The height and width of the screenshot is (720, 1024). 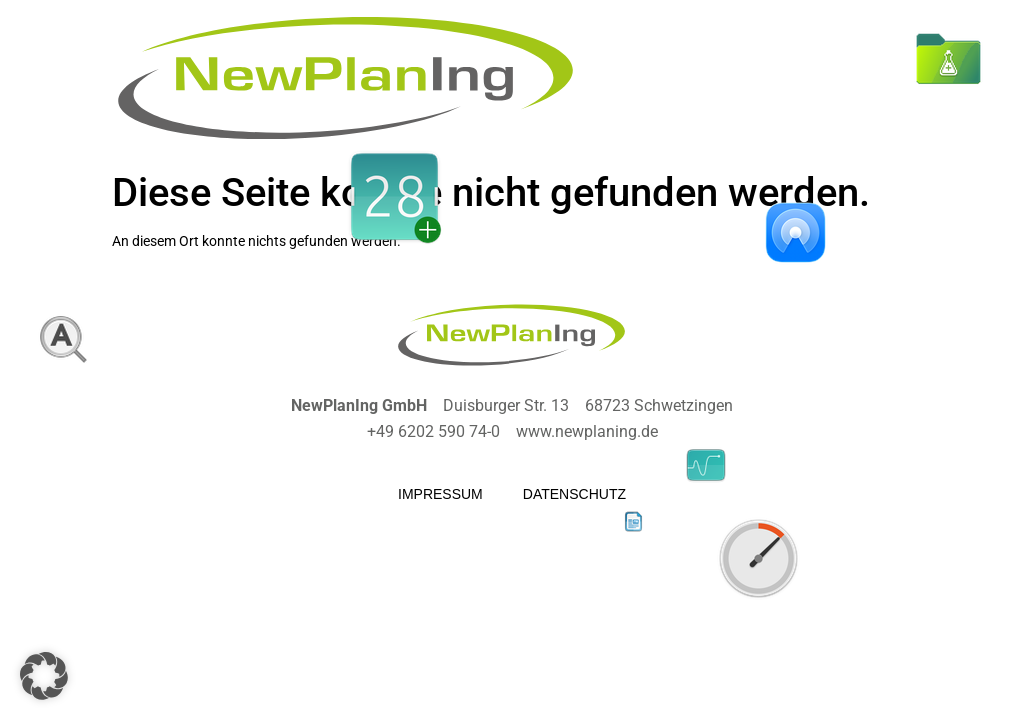 I want to click on open airdrop to share files with nearby devices, so click(x=795, y=232).